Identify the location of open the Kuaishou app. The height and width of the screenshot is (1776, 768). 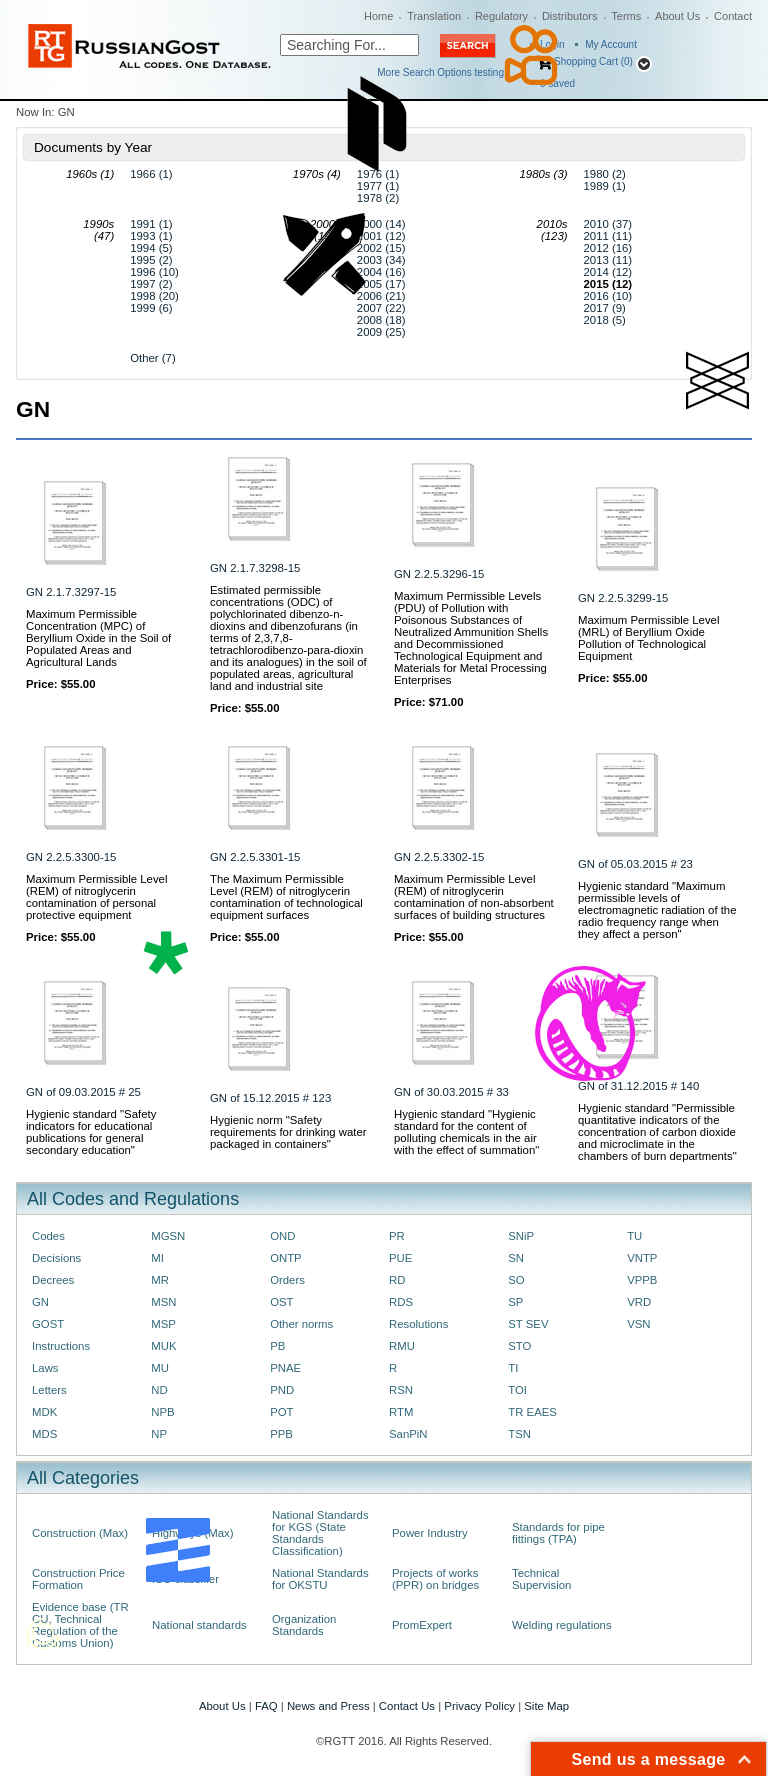
(531, 55).